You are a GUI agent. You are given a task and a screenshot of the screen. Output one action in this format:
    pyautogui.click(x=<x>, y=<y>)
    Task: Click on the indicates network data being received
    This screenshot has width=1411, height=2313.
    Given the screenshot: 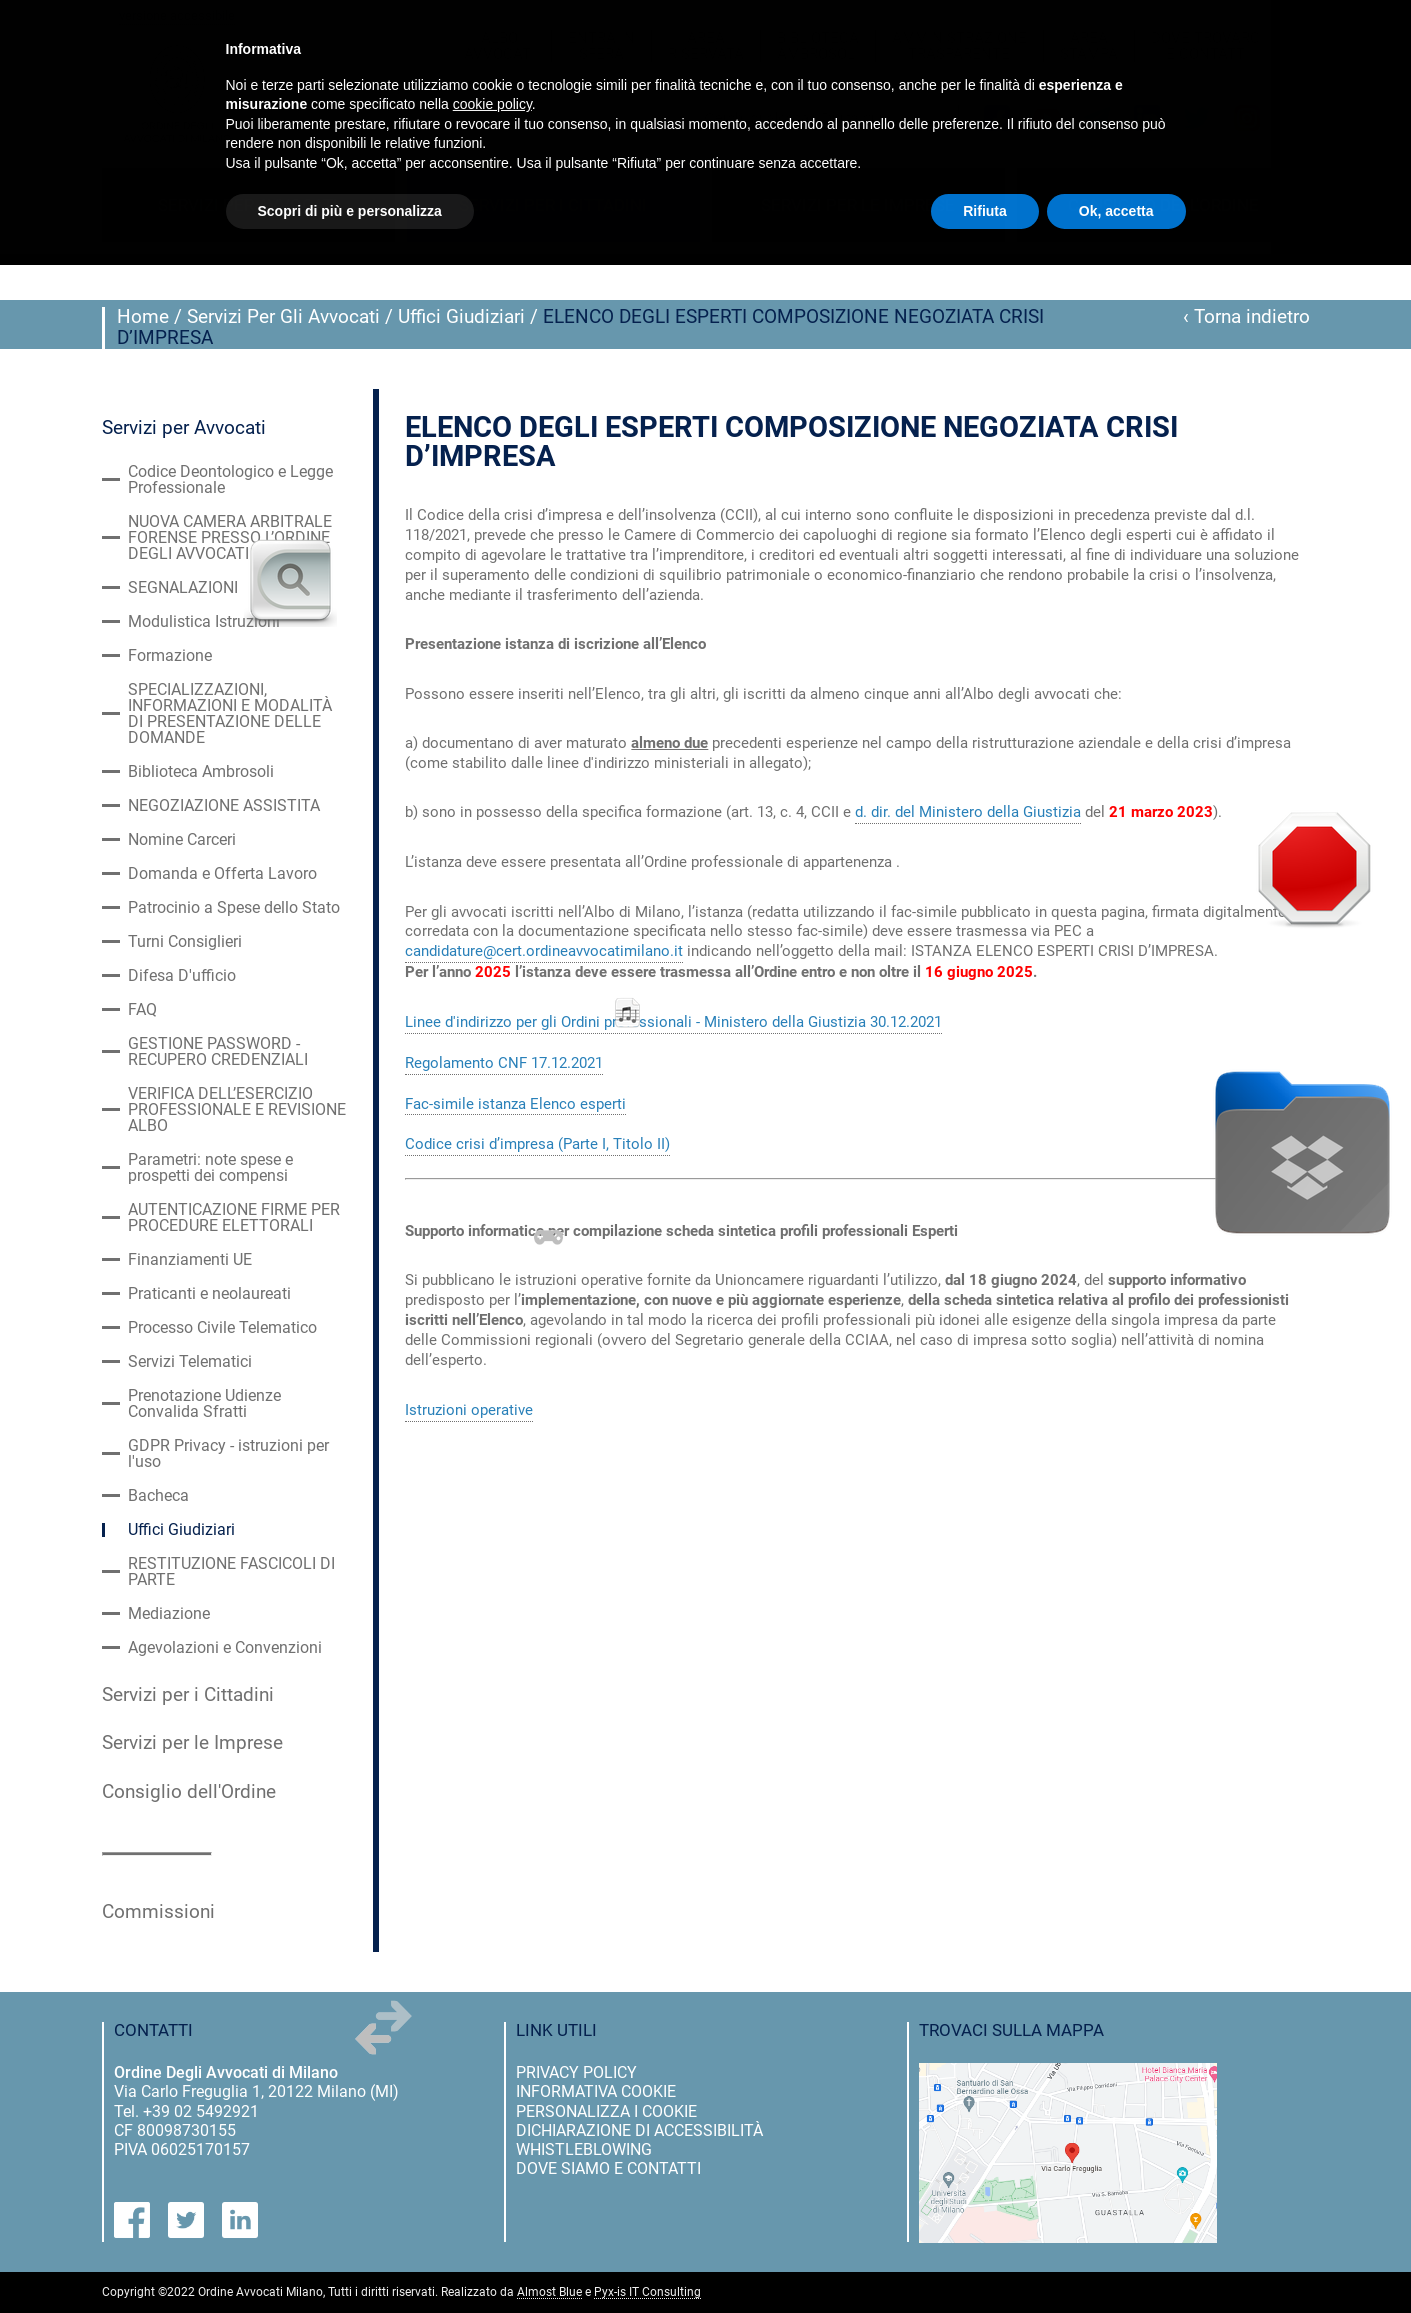 What is the action you would take?
    pyautogui.click(x=383, y=2027)
    